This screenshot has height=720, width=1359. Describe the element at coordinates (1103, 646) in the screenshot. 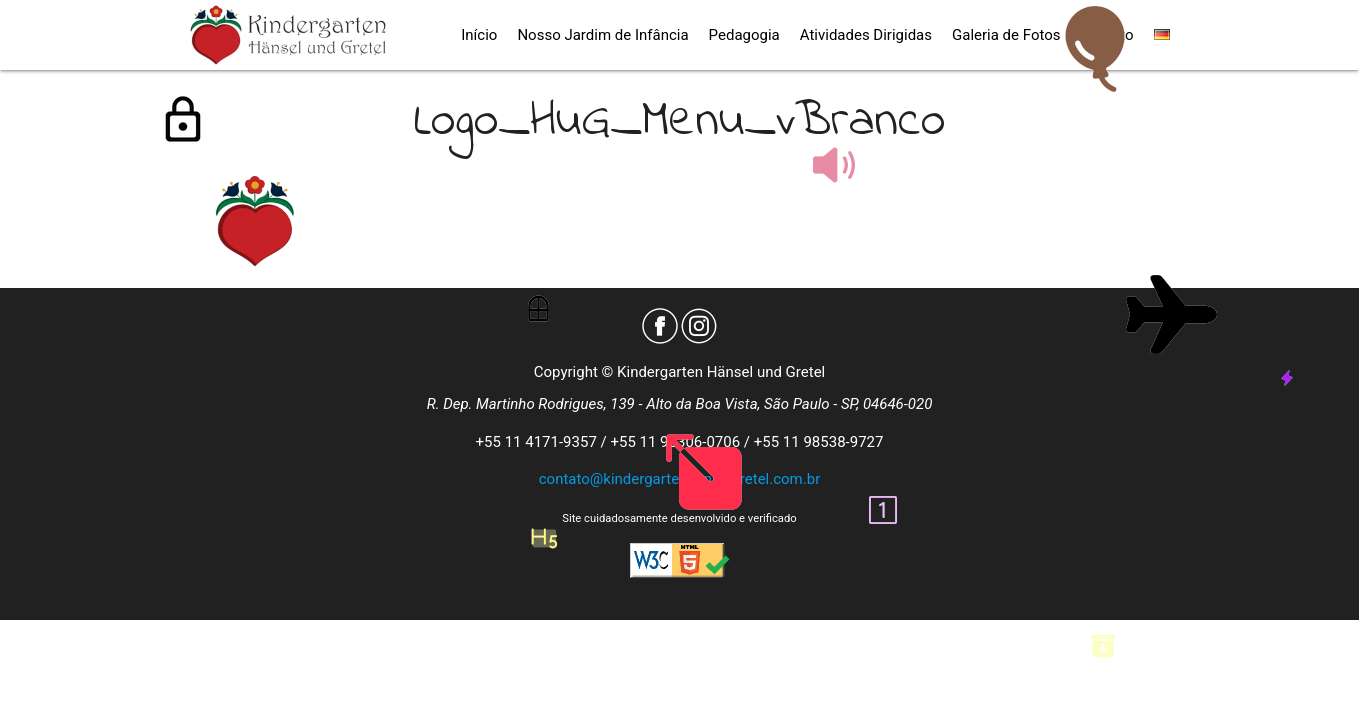

I see `archive selected item` at that location.